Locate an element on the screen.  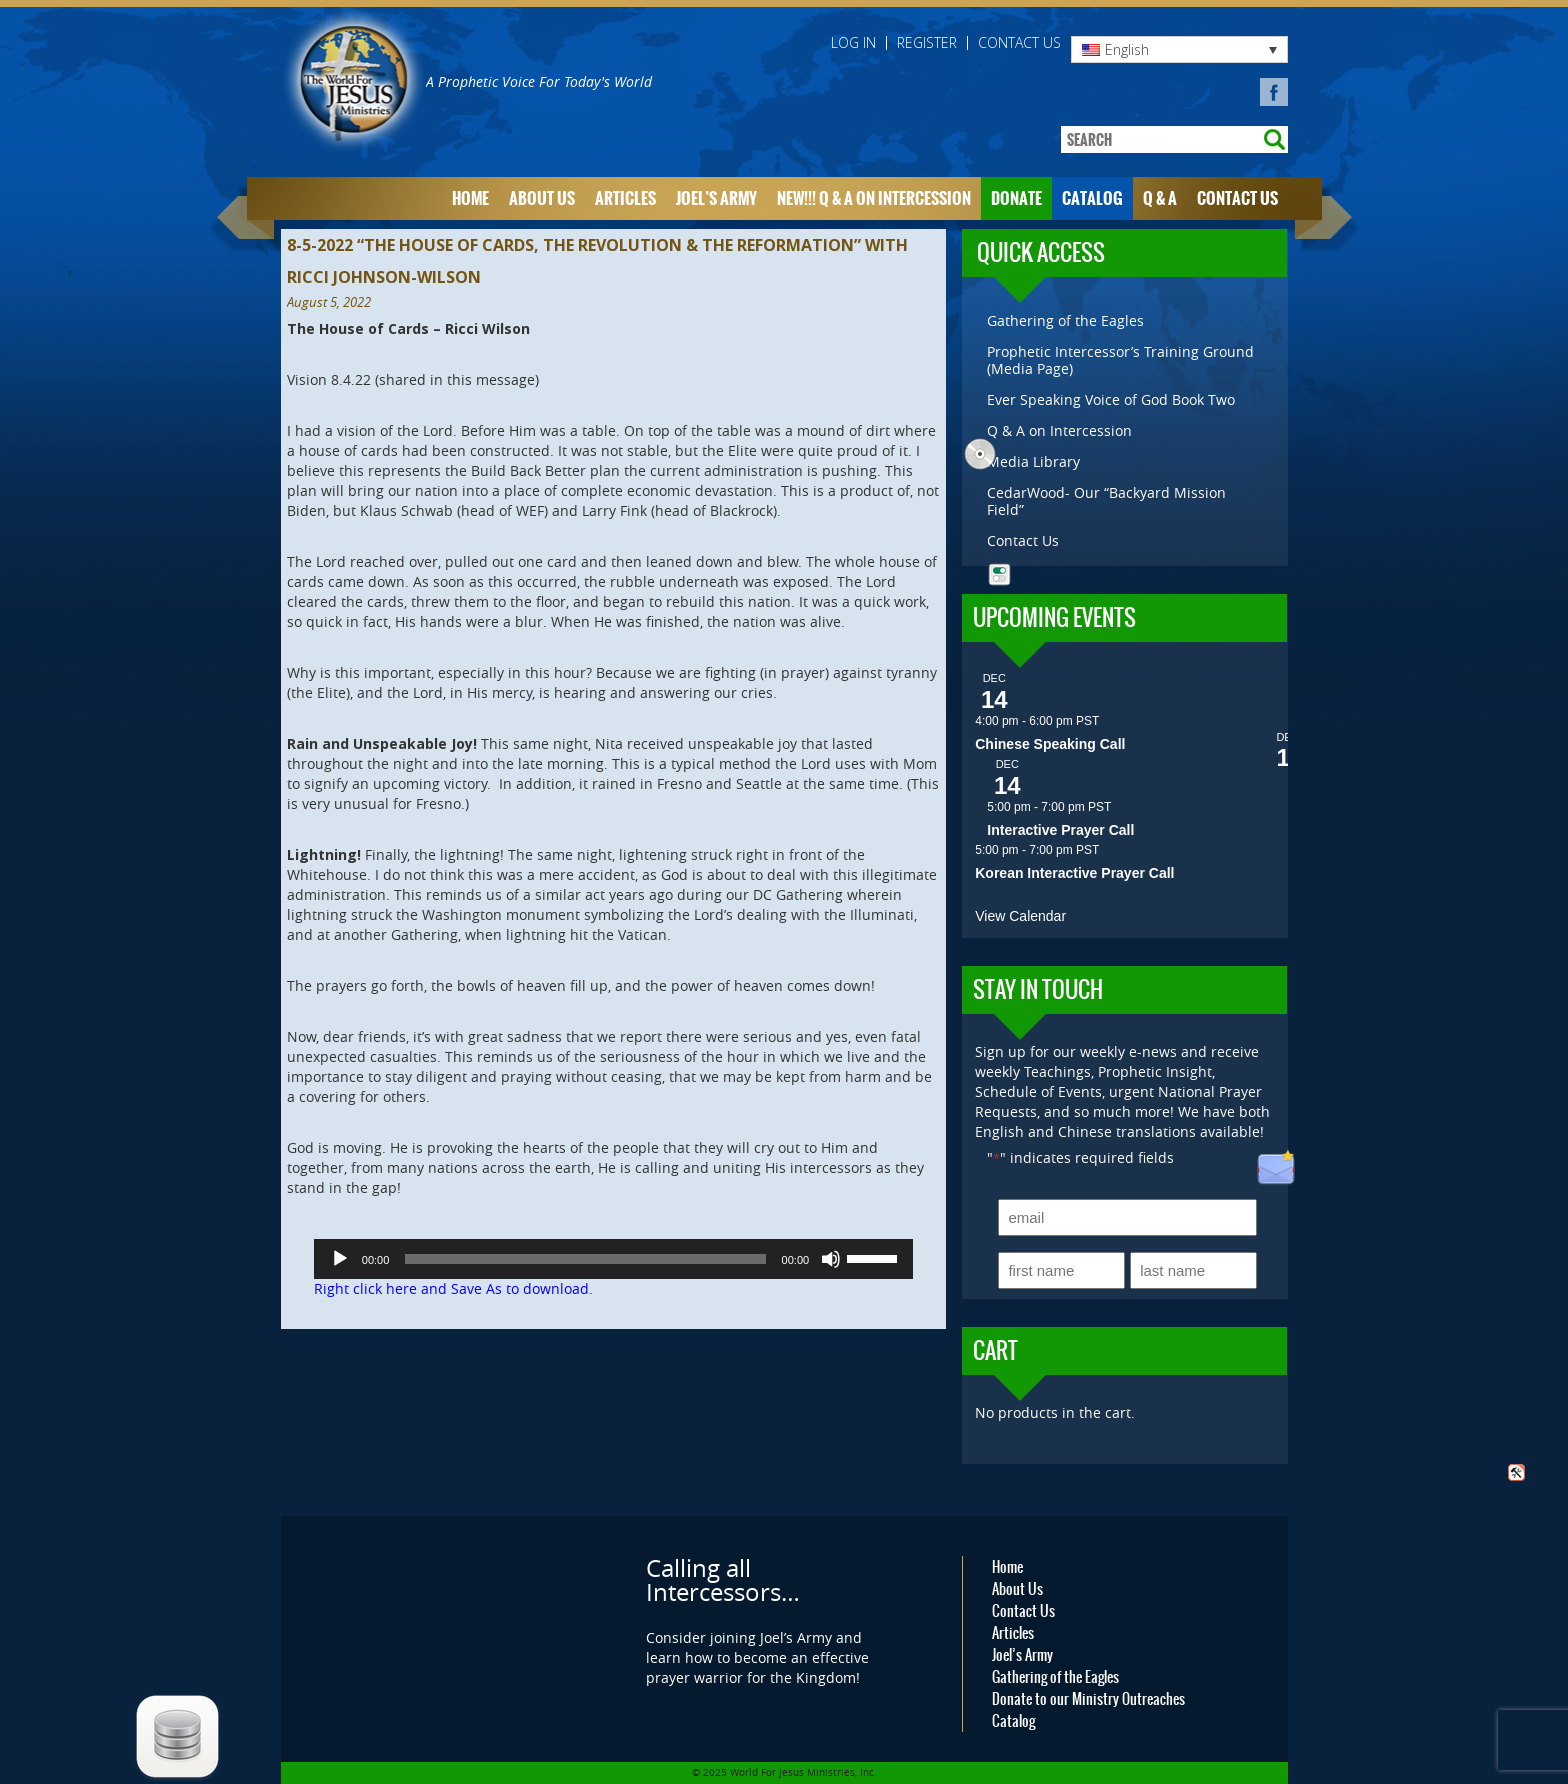
open pdf mix tool app is located at coordinates (1516, 1472).